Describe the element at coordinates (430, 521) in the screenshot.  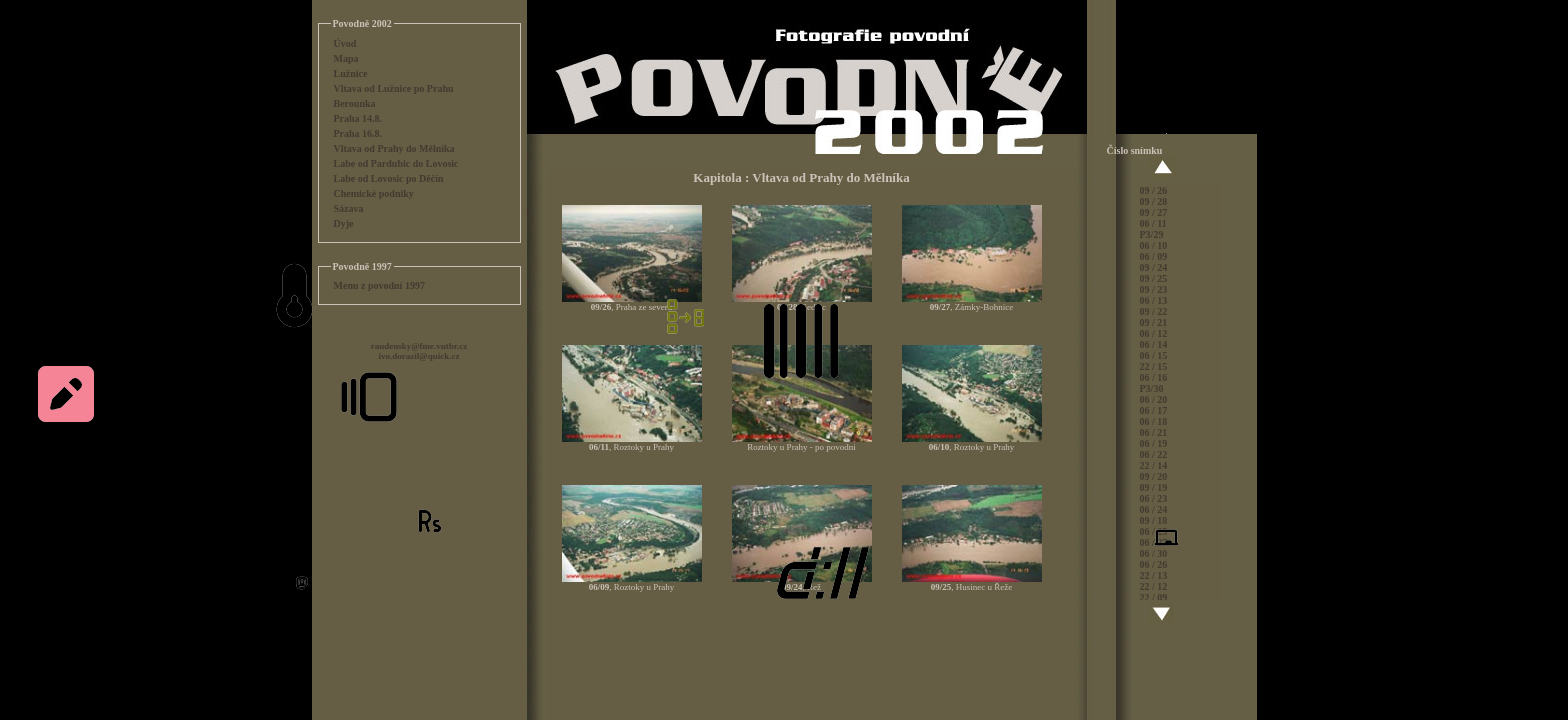
I see `indicates price or payment amount in Indian rupees` at that location.